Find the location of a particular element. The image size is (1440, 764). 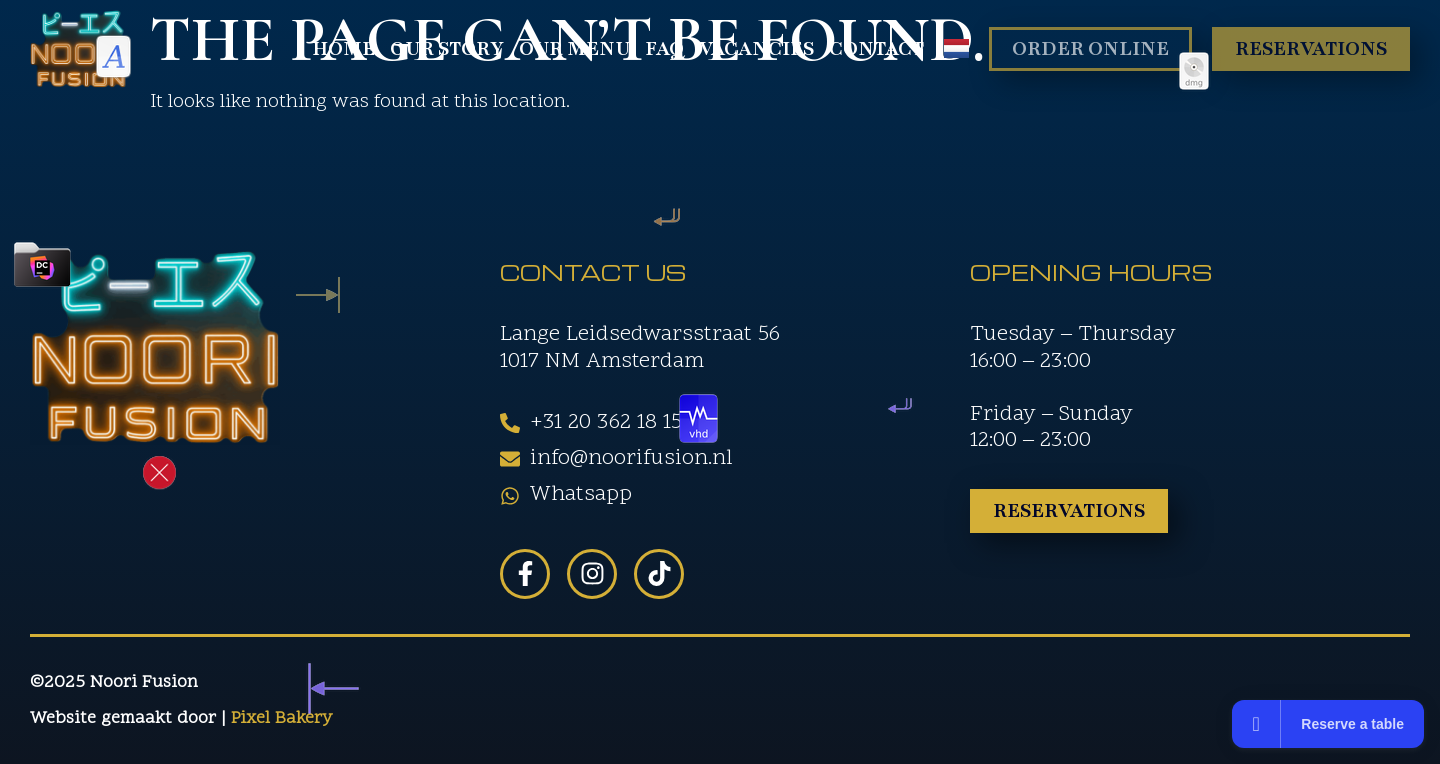

reply to all recipients of an email is located at coordinates (666, 215).